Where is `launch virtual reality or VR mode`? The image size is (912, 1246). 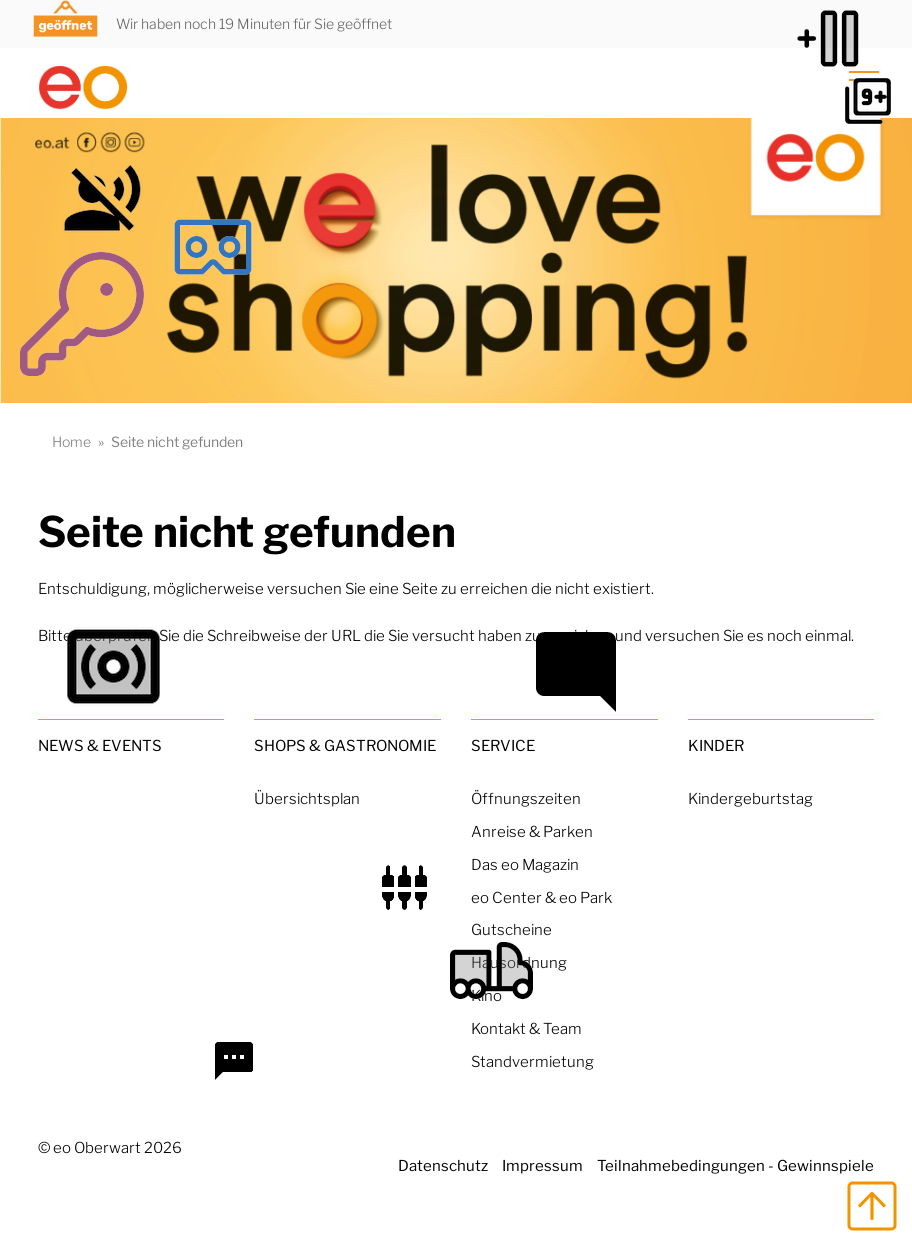 launch virtual reality or VR mode is located at coordinates (213, 247).